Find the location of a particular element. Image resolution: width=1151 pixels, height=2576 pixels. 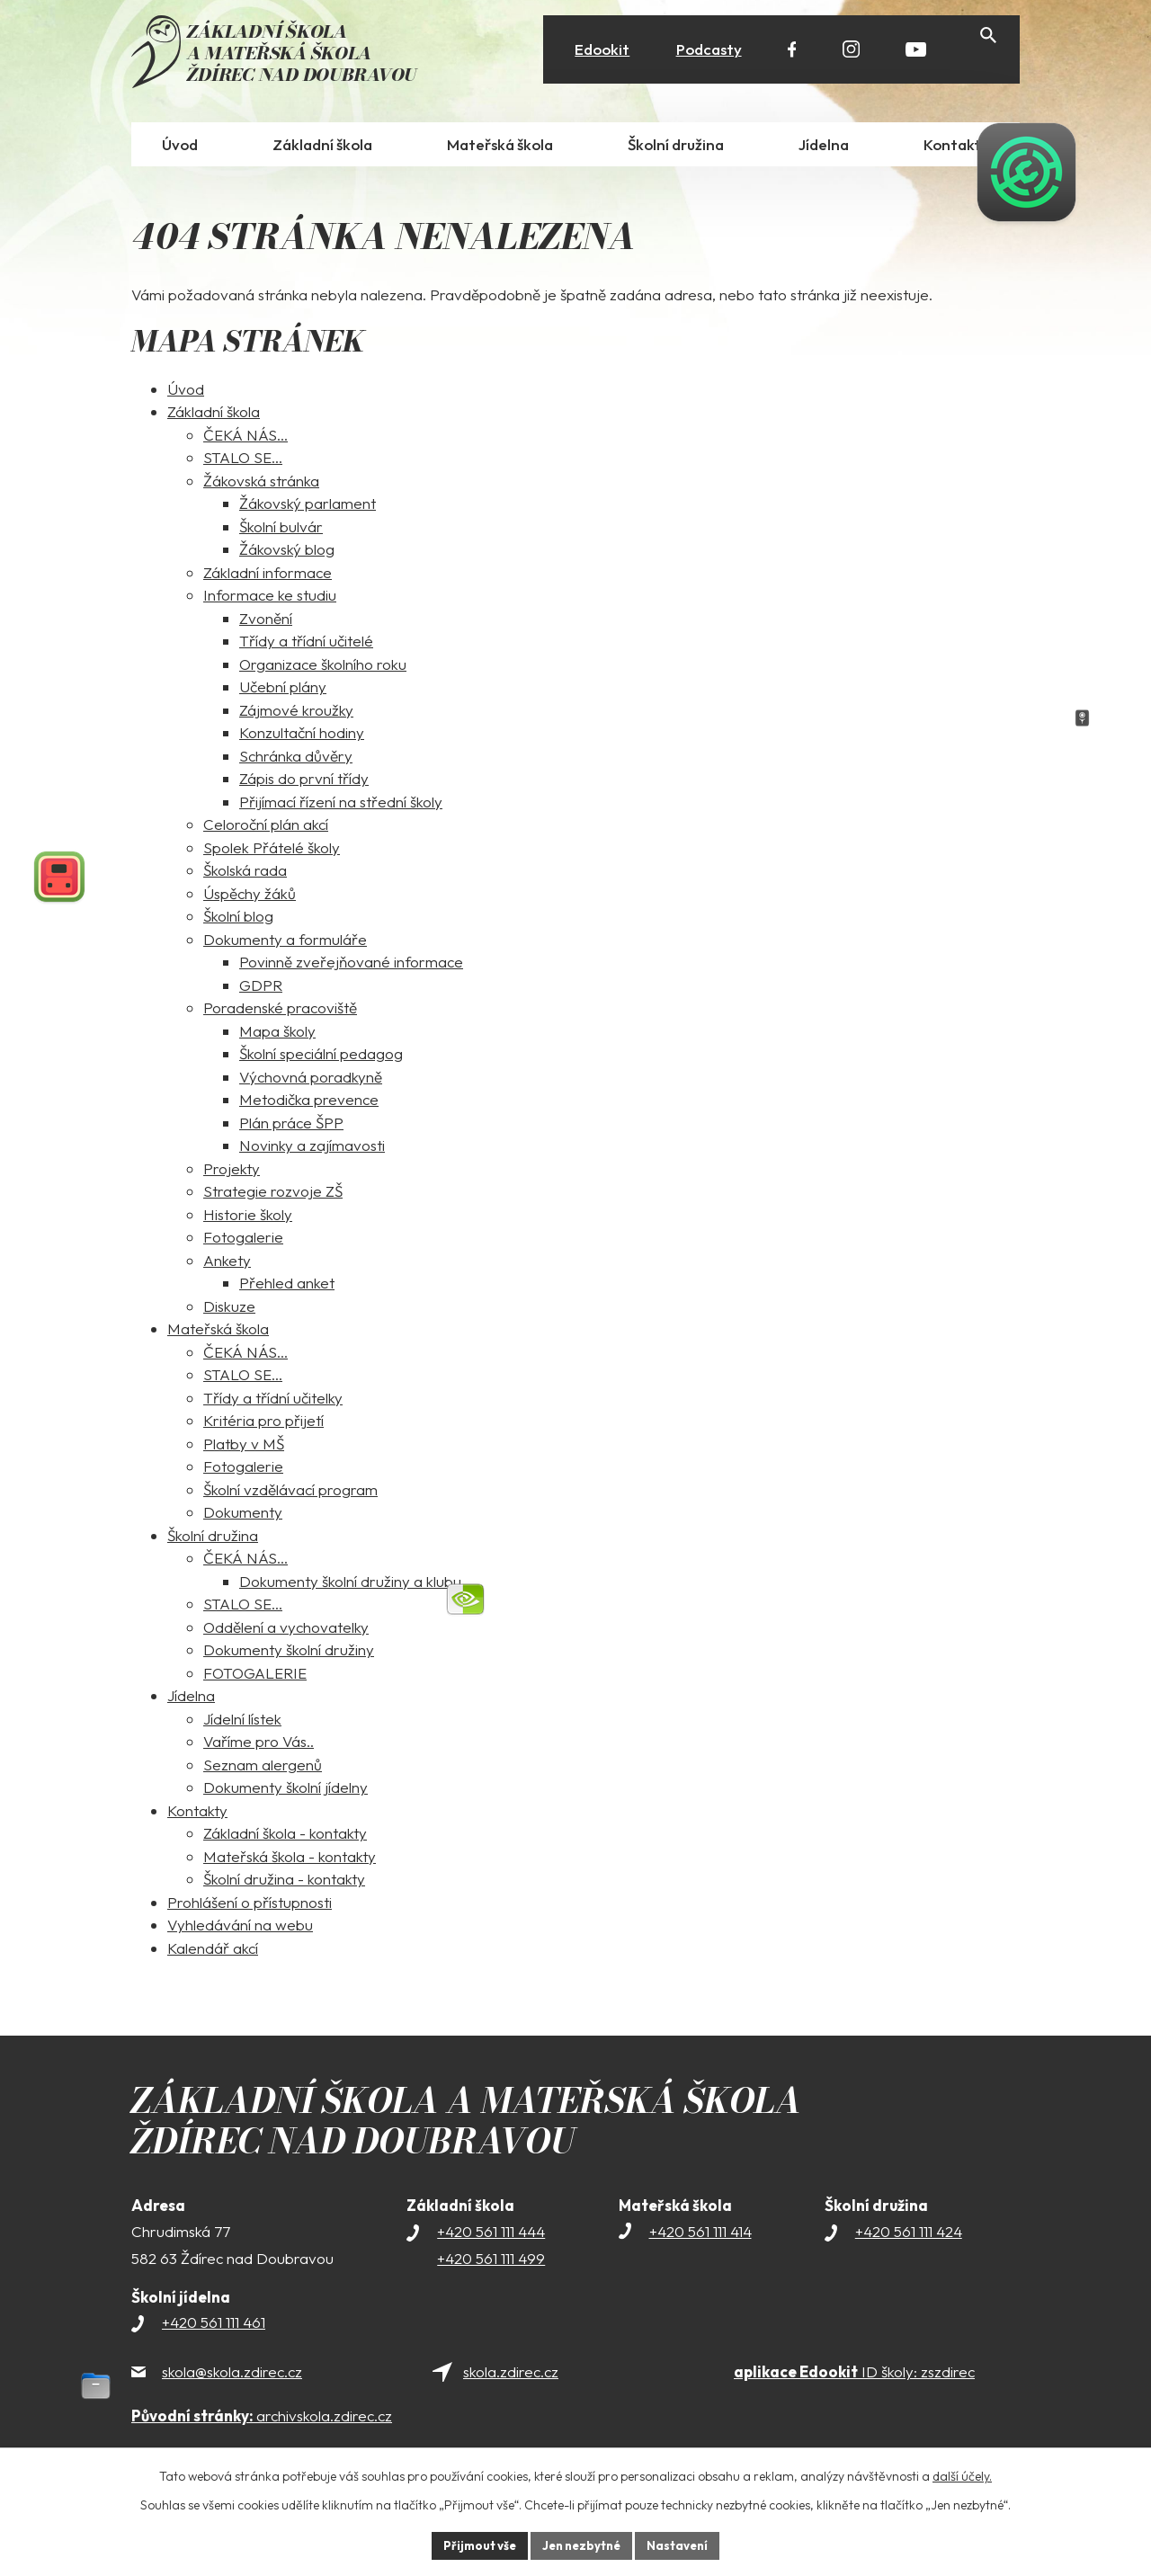

open déjà dup backup utility is located at coordinates (1082, 718).